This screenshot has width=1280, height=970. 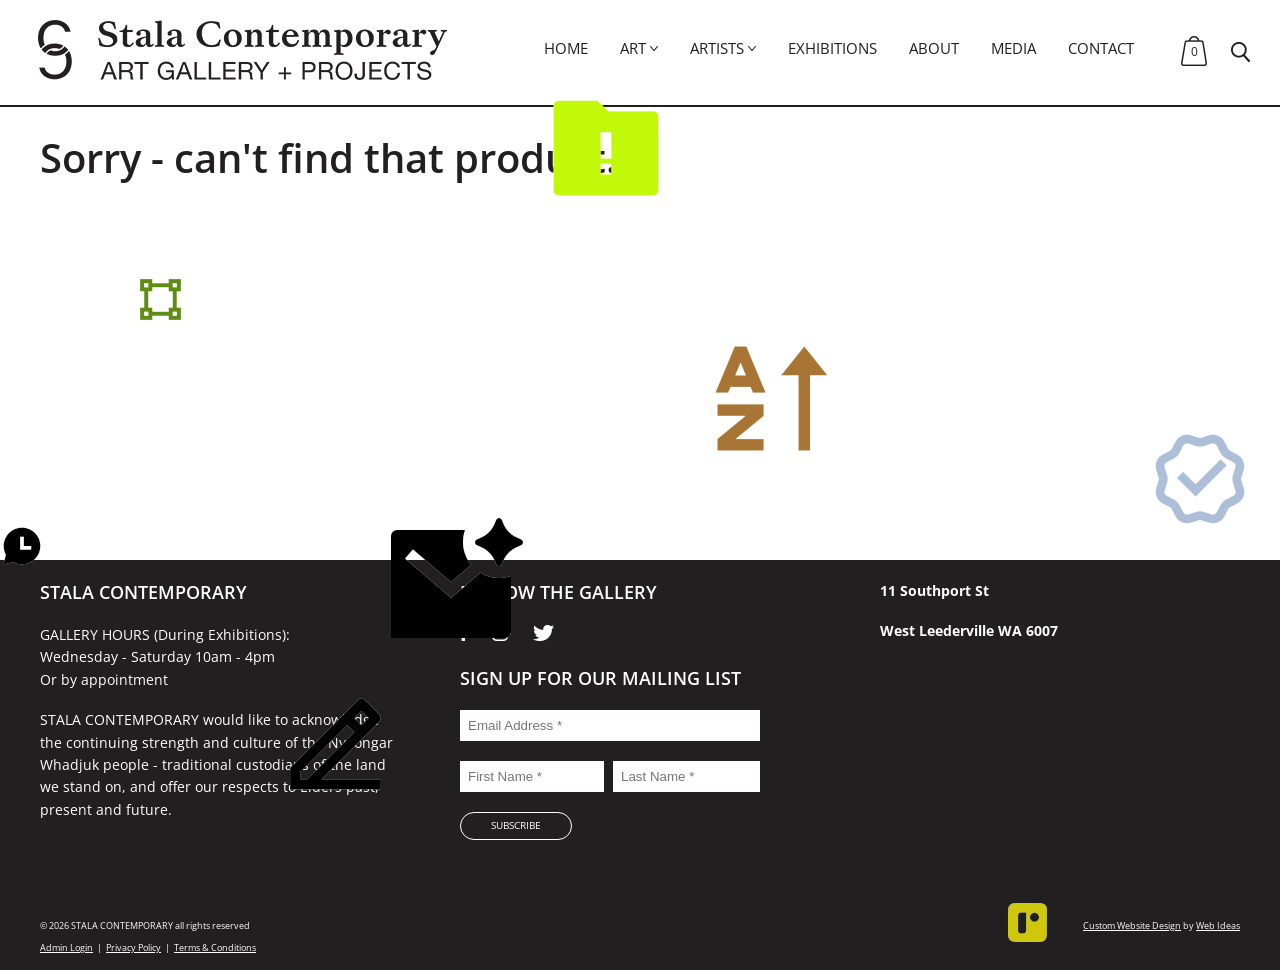 I want to click on edit content or text, so click(x=335, y=744).